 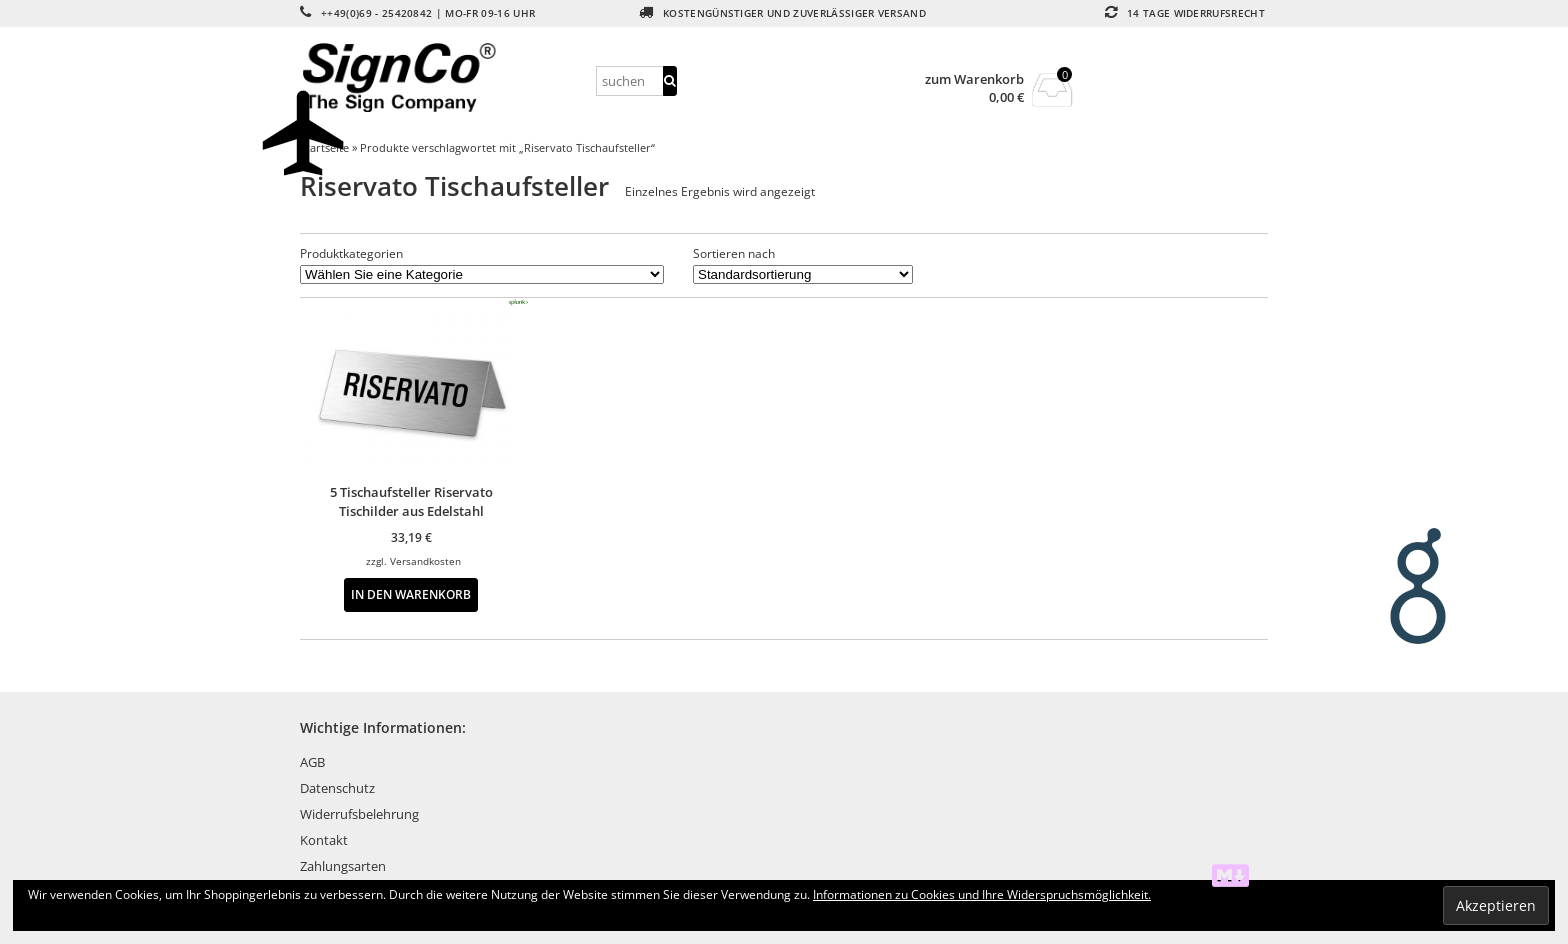 What do you see at coordinates (1230, 875) in the screenshot?
I see `indicates markdown formatting is supported` at bounding box center [1230, 875].